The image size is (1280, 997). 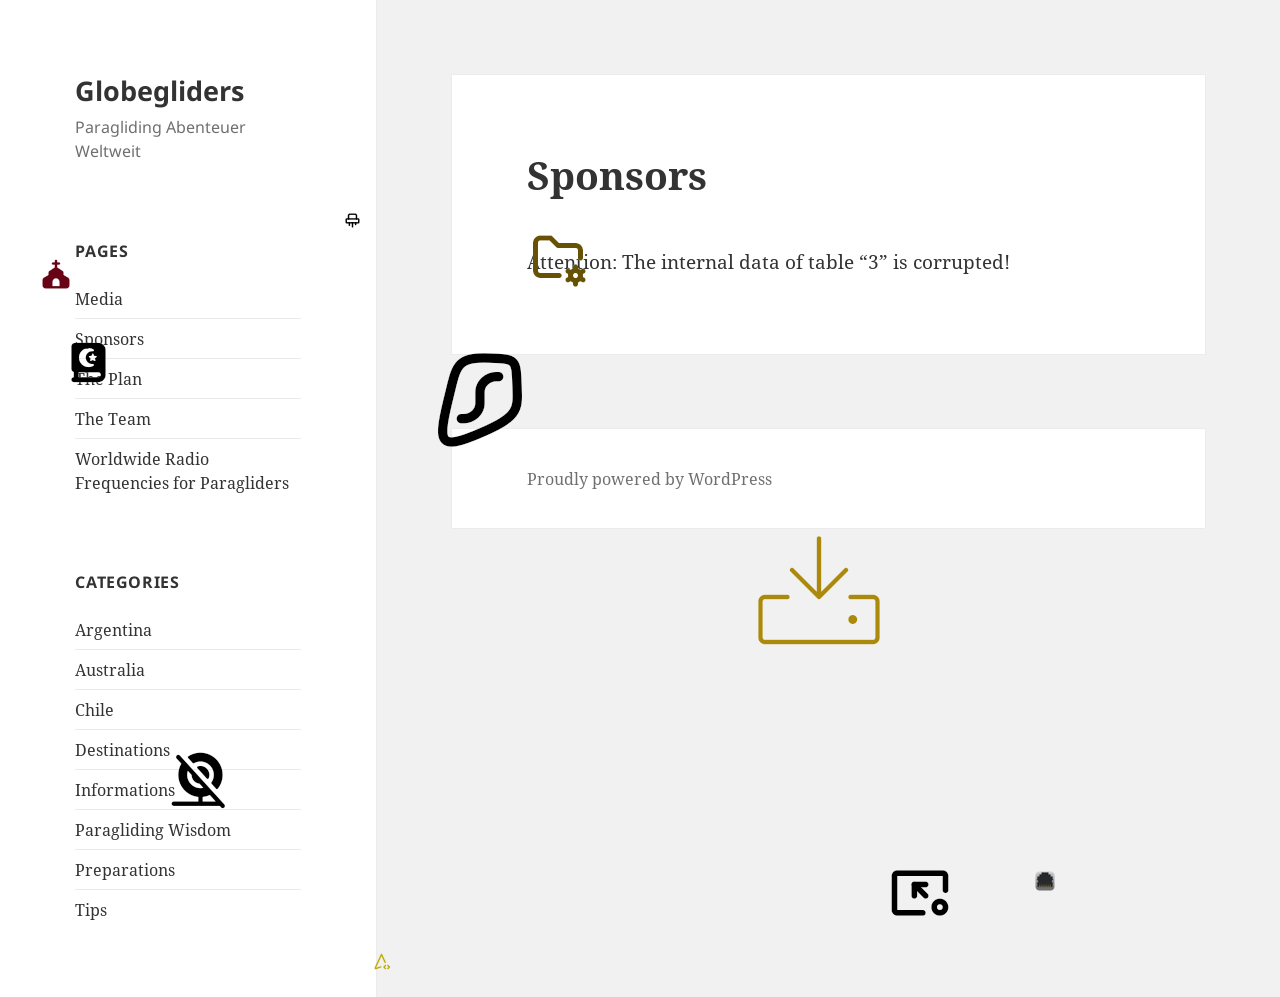 What do you see at coordinates (920, 893) in the screenshot?
I see `pin item to the end of a list` at bounding box center [920, 893].